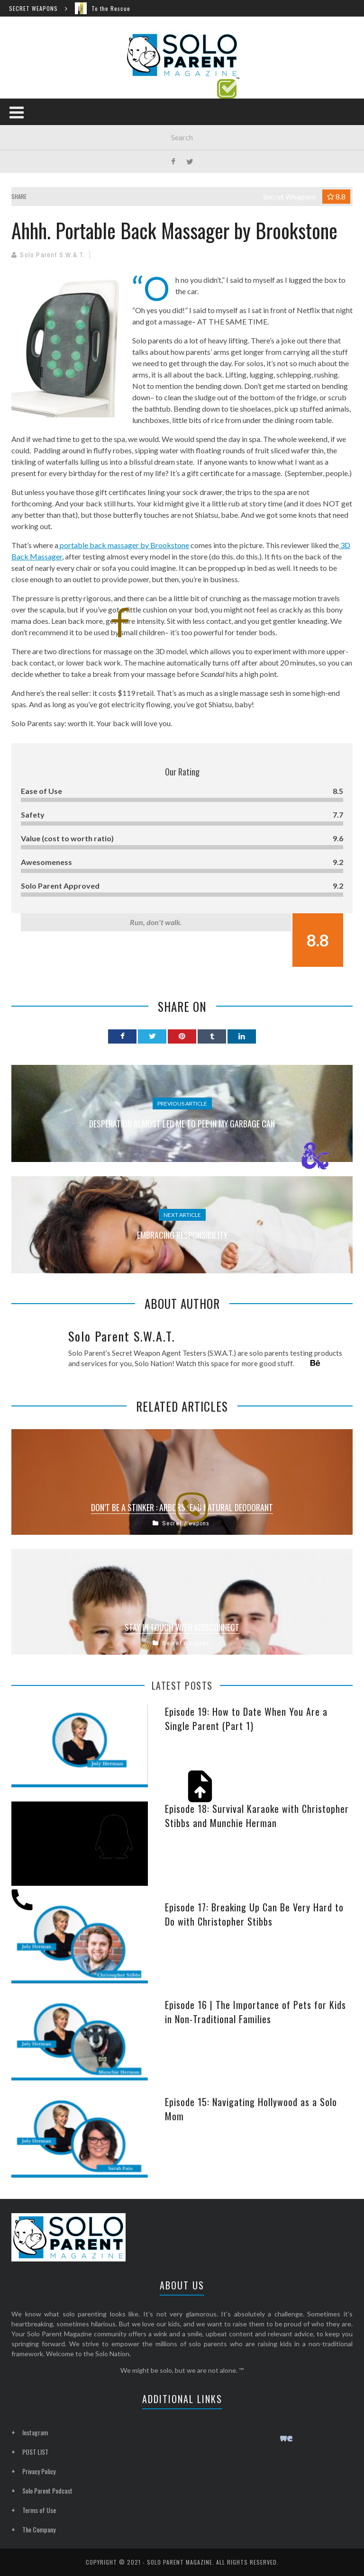 This screenshot has height=2576, width=364. I want to click on Dungeons & Dragons logo, so click(315, 1156).